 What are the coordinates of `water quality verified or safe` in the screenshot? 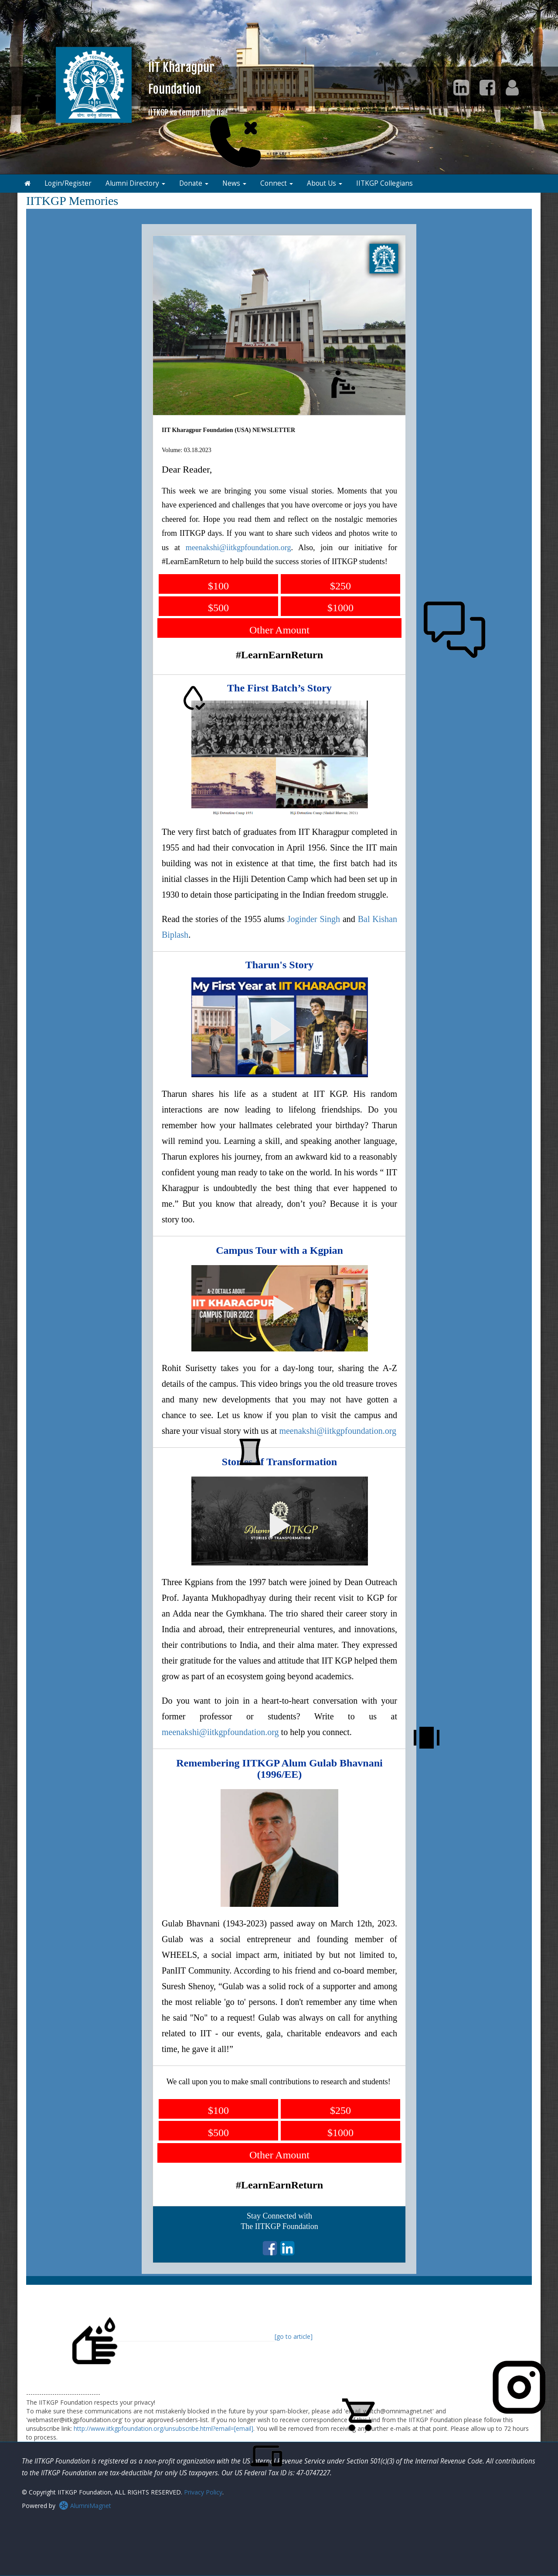 It's located at (193, 698).